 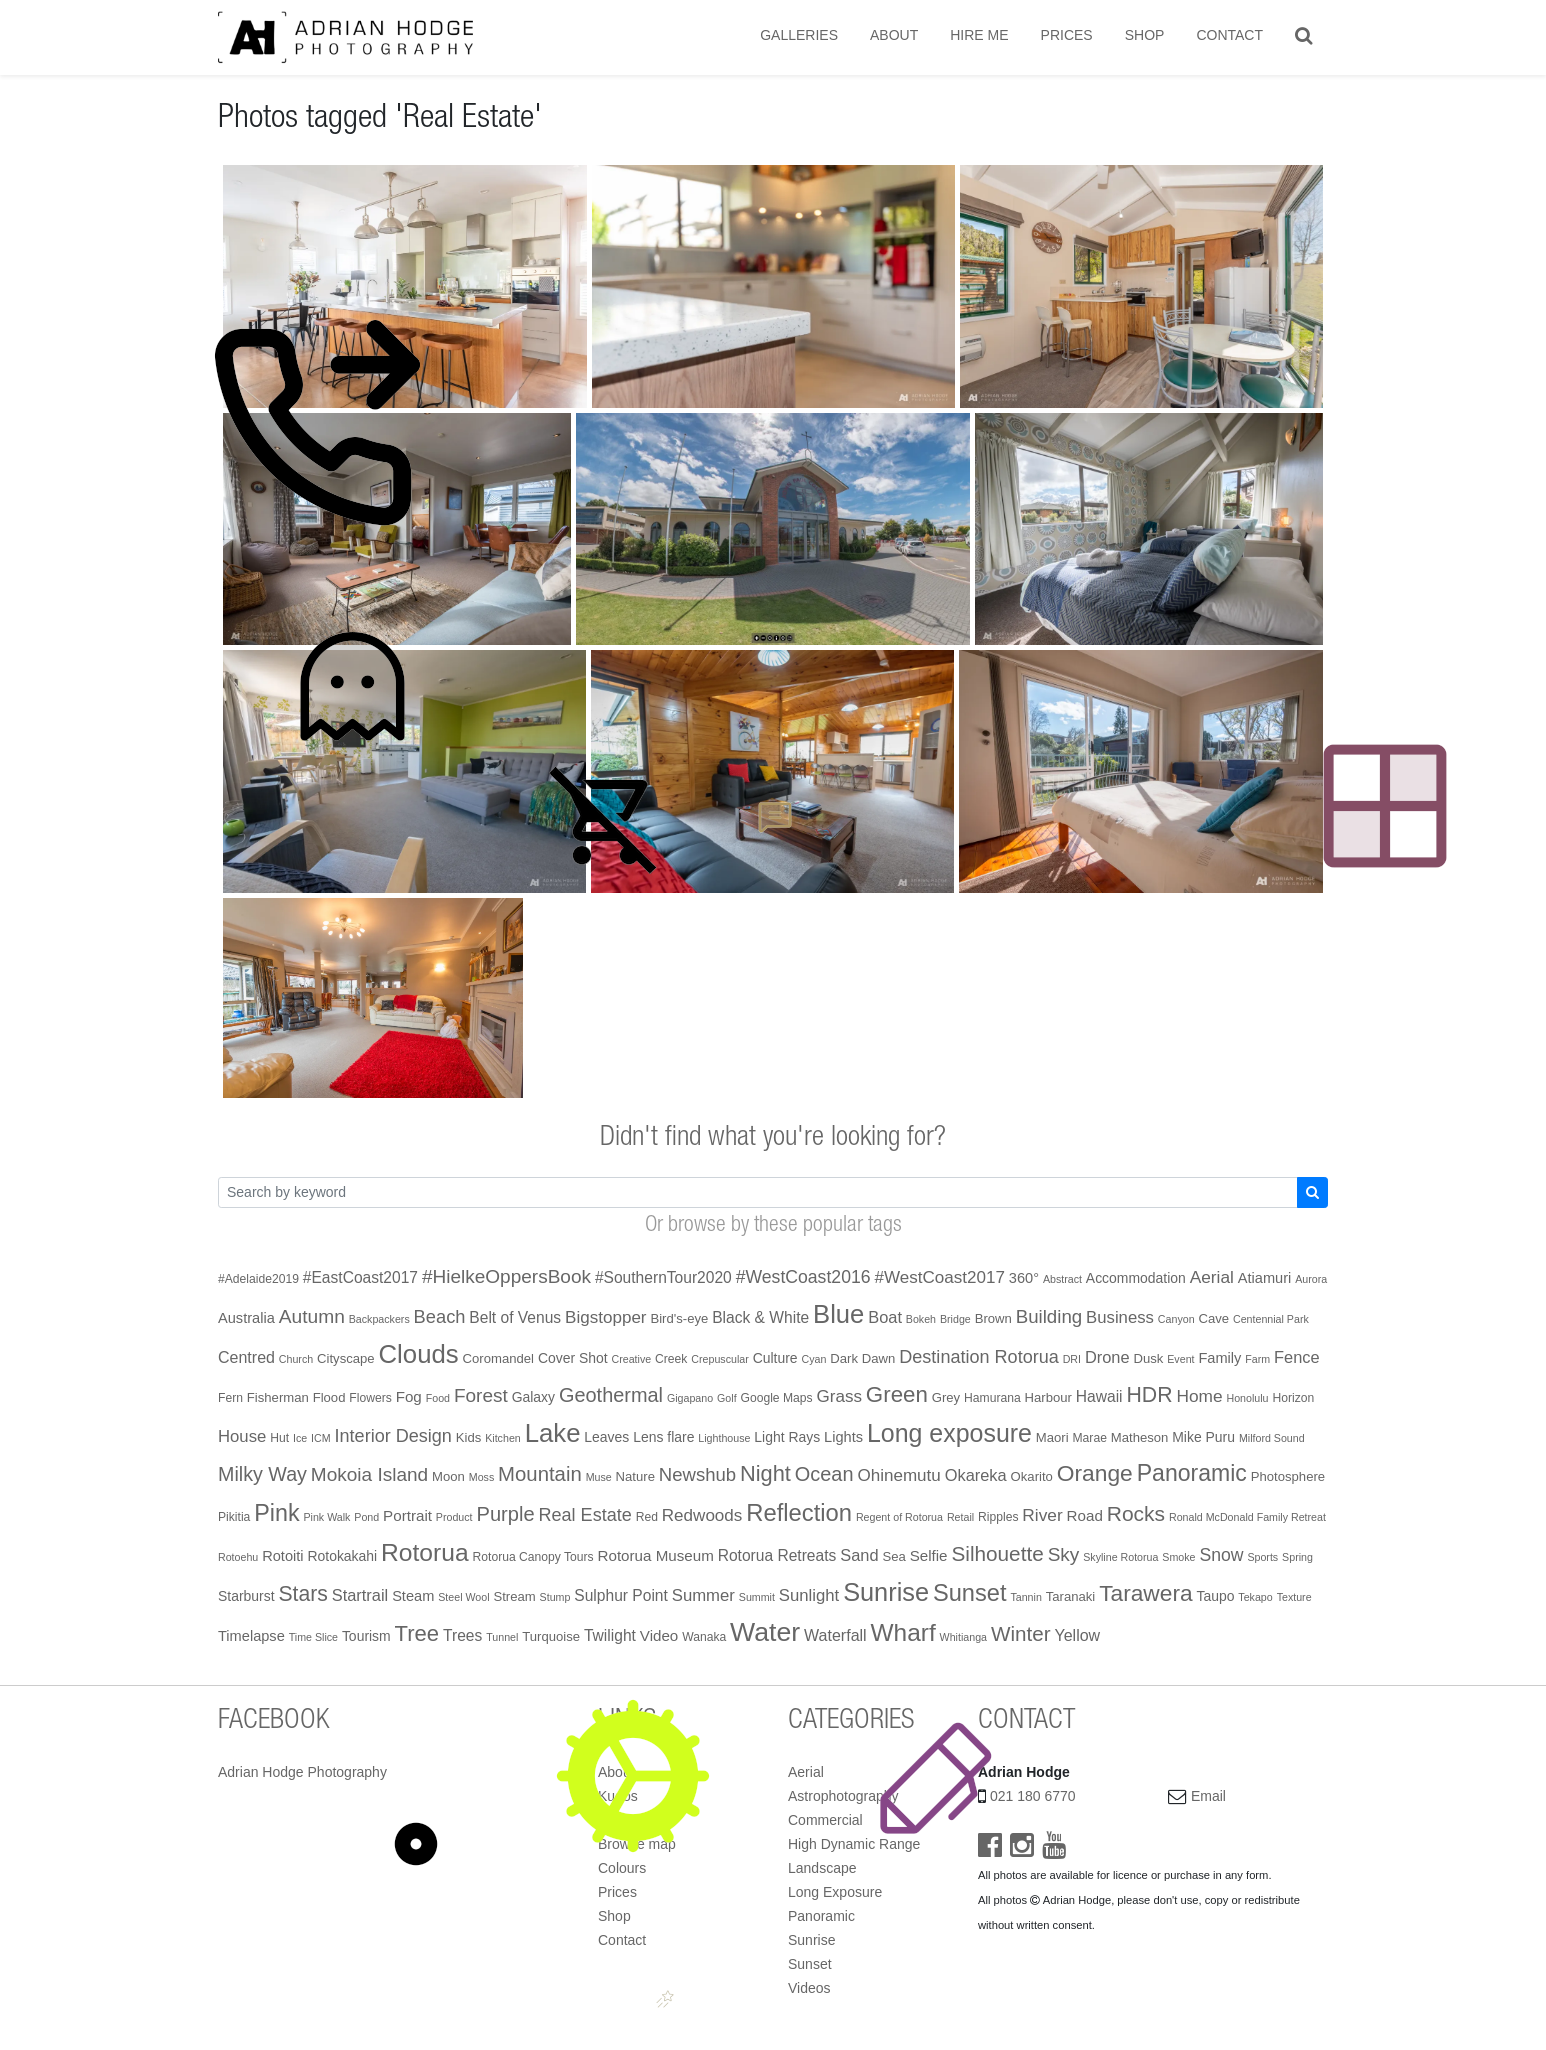 I want to click on edit or modify content, so click(x=933, y=1780).